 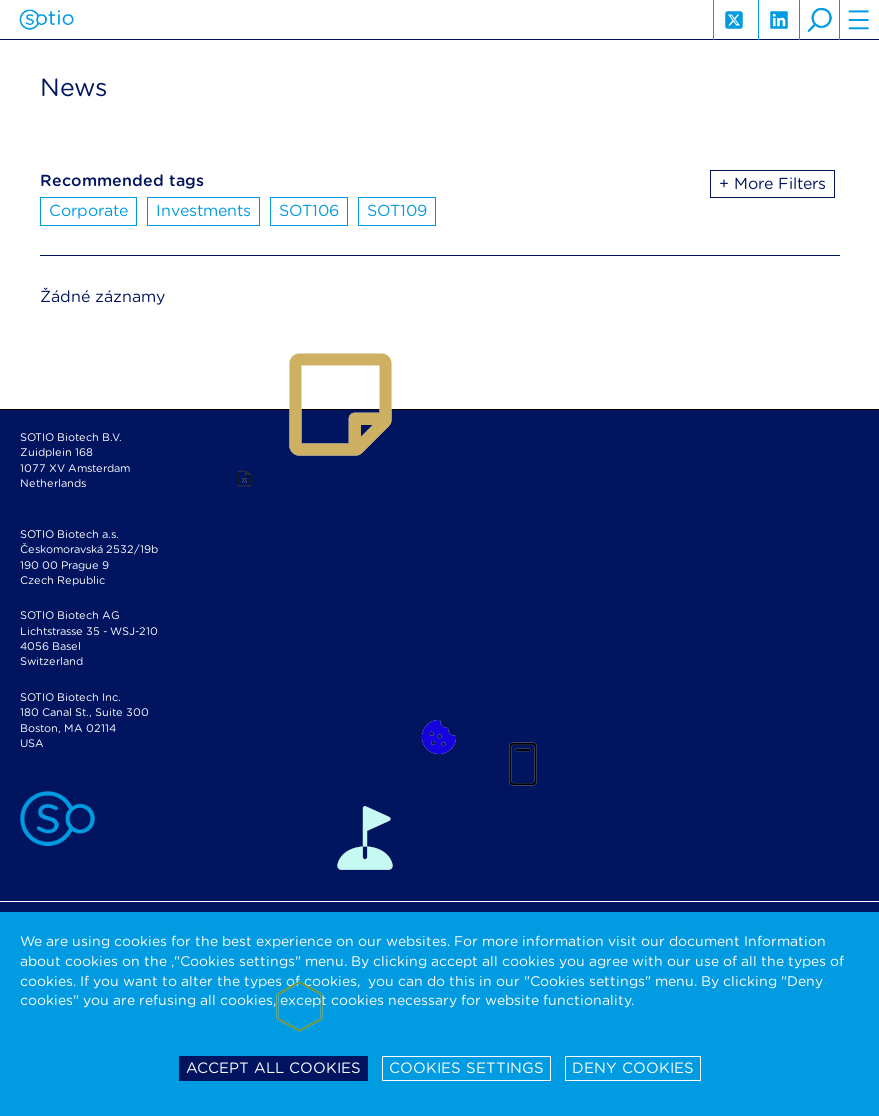 What do you see at coordinates (244, 478) in the screenshot?
I see `delete or remove a file` at bounding box center [244, 478].